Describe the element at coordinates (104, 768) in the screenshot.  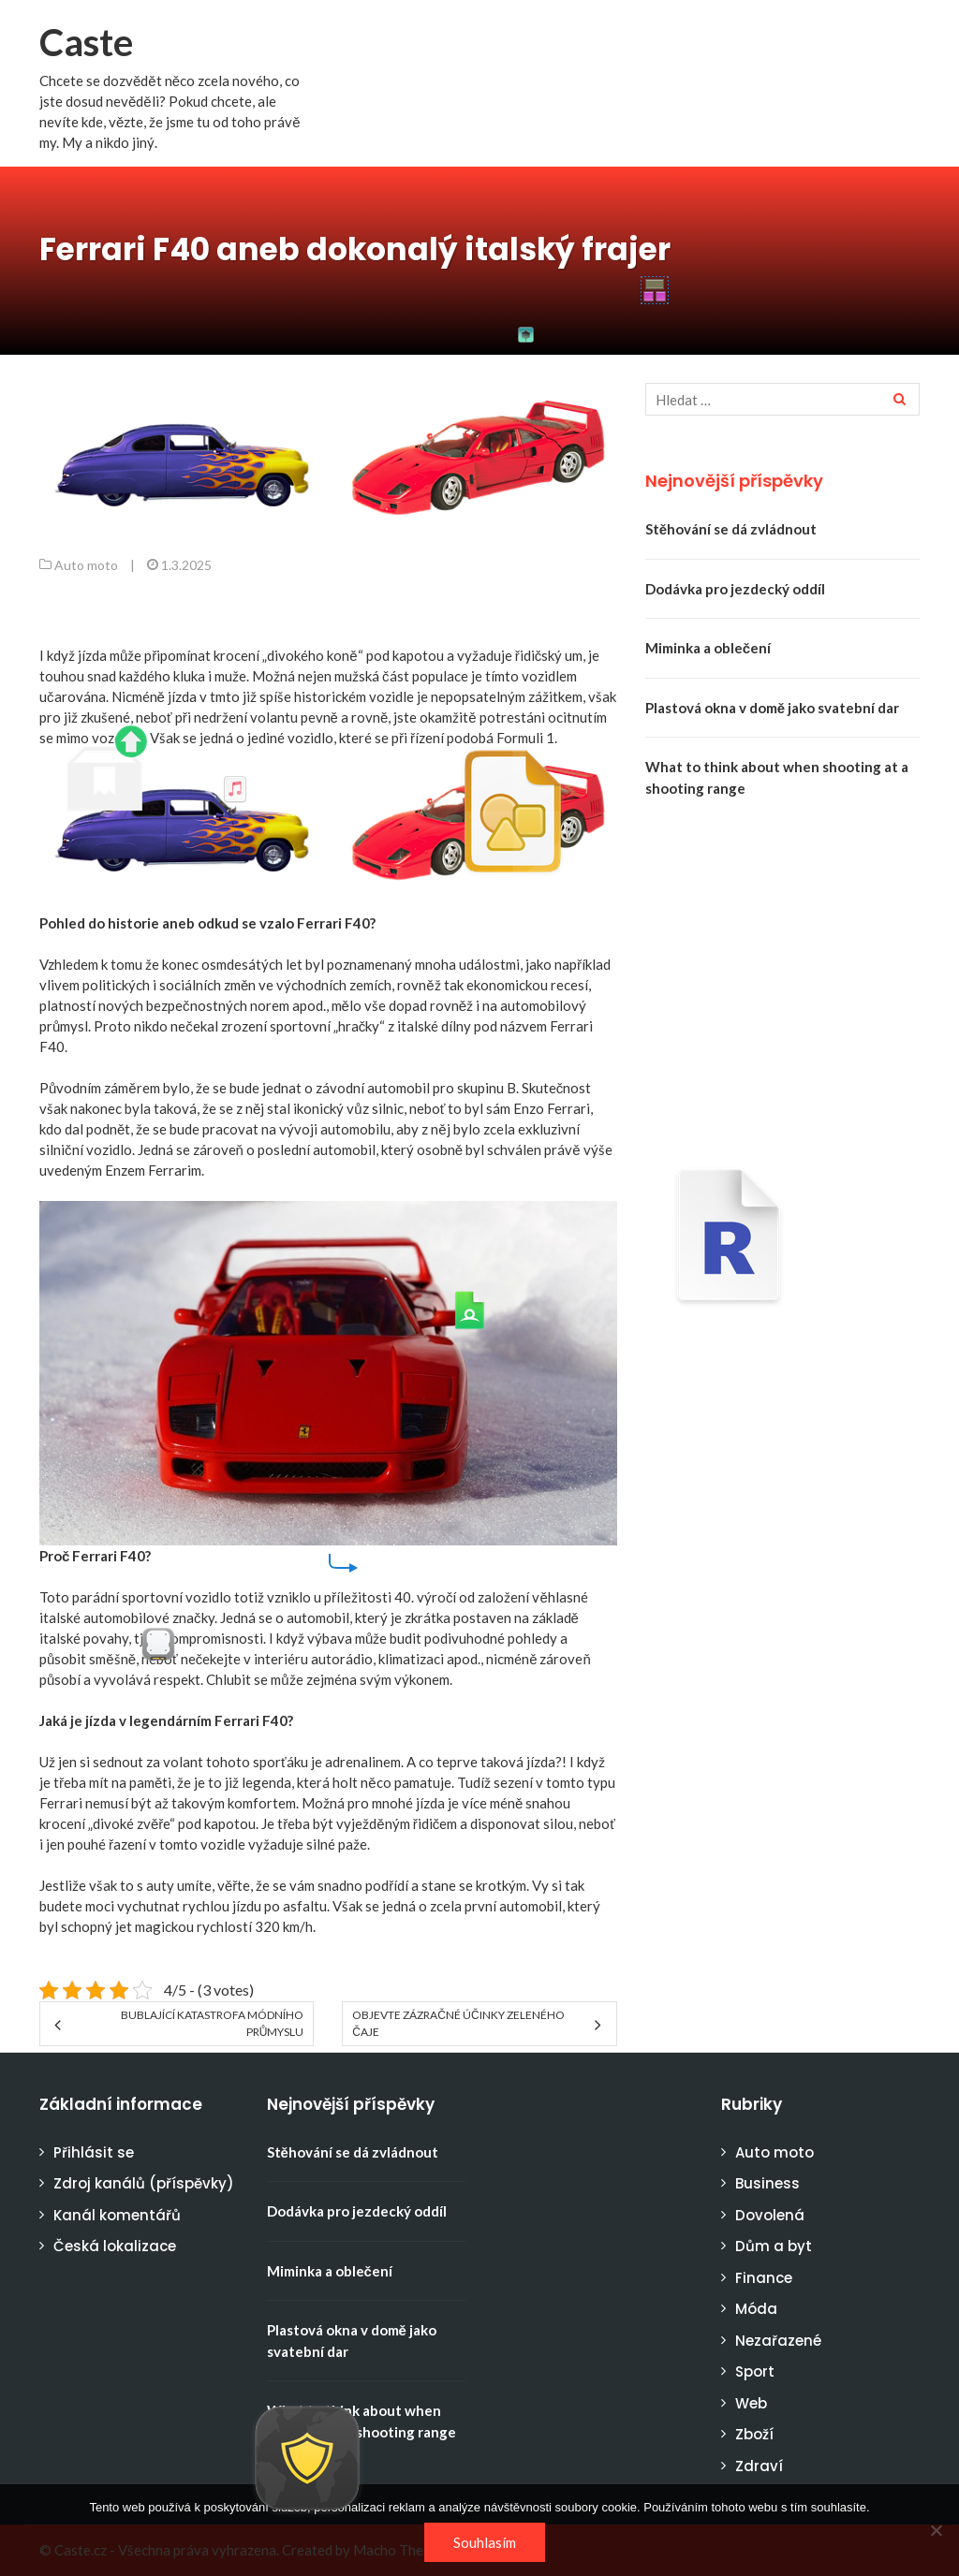
I see `software updates are available` at that location.